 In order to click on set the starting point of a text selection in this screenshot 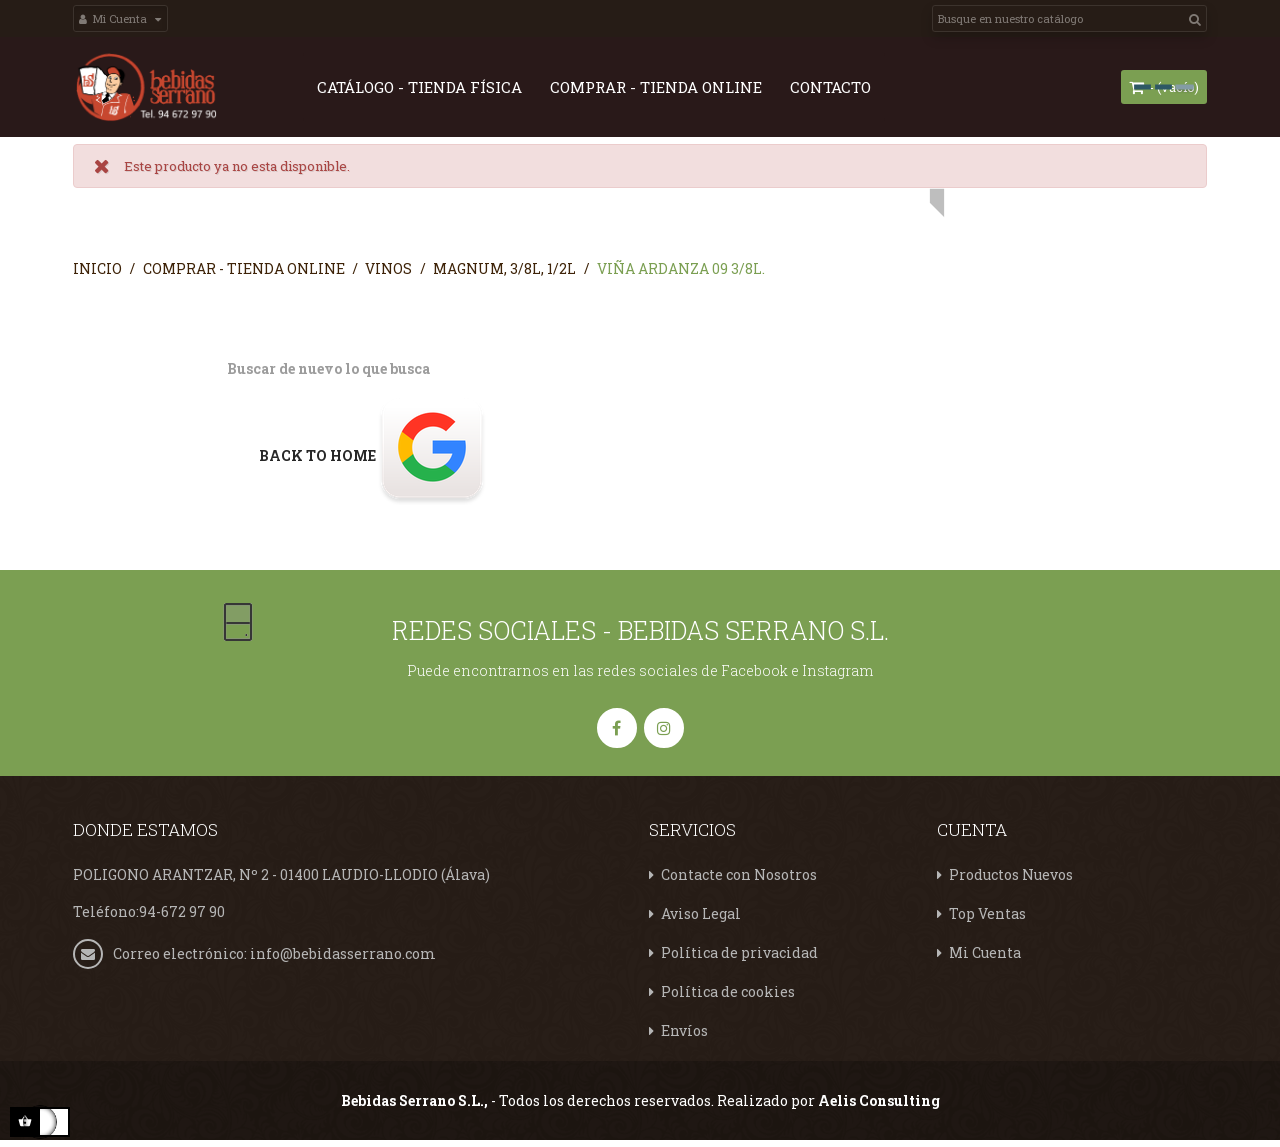, I will do `click(937, 203)`.